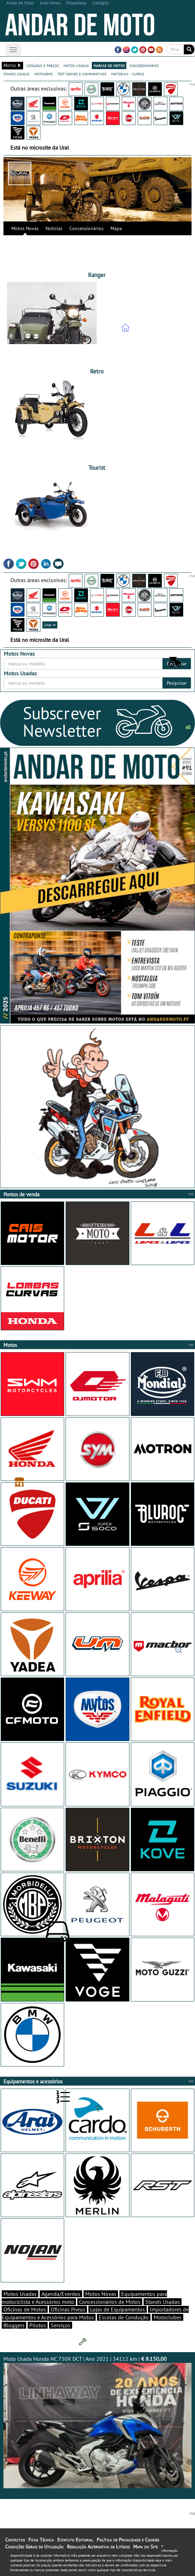  What do you see at coordinates (125, 327) in the screenshot?
I see `navigate to the home screen` at bounding box center [125, 327].